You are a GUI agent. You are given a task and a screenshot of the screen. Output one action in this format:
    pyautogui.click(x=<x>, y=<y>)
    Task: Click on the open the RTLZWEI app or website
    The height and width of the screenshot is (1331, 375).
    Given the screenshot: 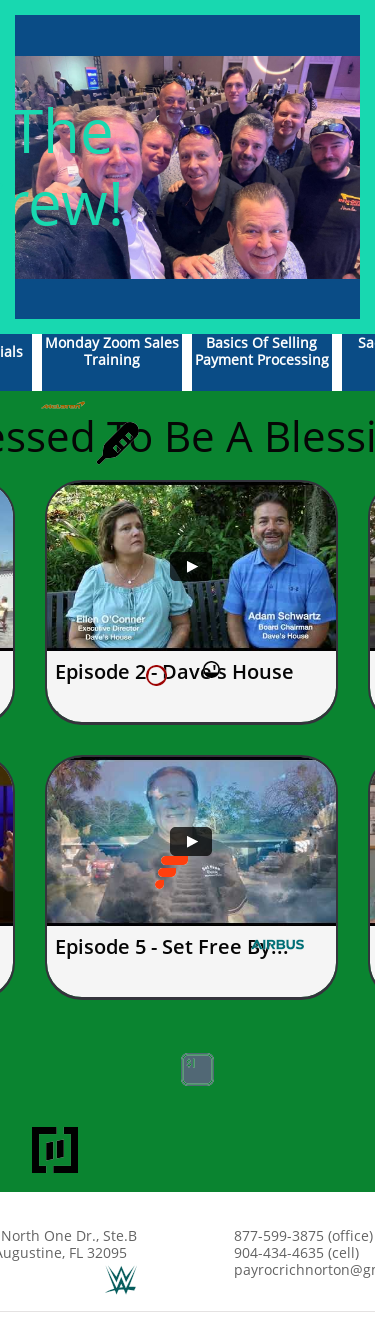 What is the action you would take?
    pyautogui.click(x=55, y=1150)
    